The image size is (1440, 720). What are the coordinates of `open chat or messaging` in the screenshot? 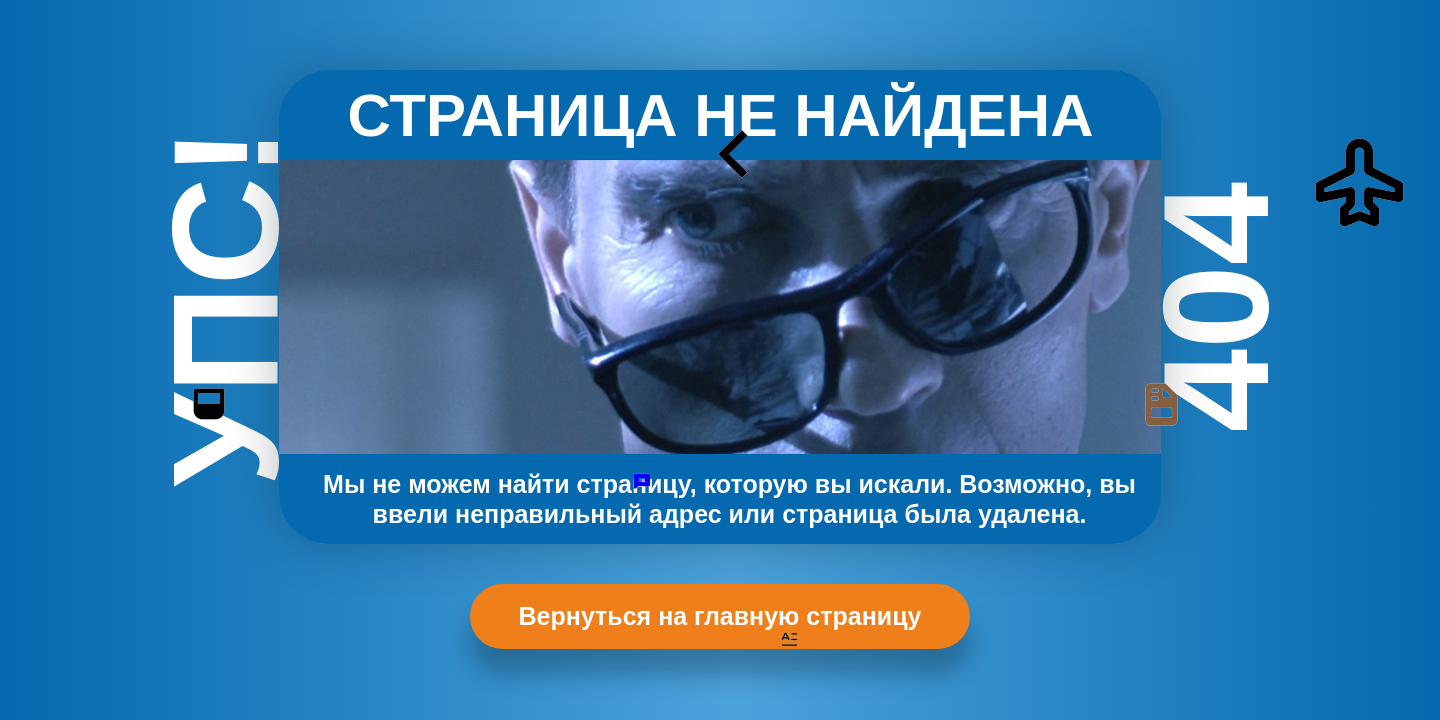 It's located at (642, 480).